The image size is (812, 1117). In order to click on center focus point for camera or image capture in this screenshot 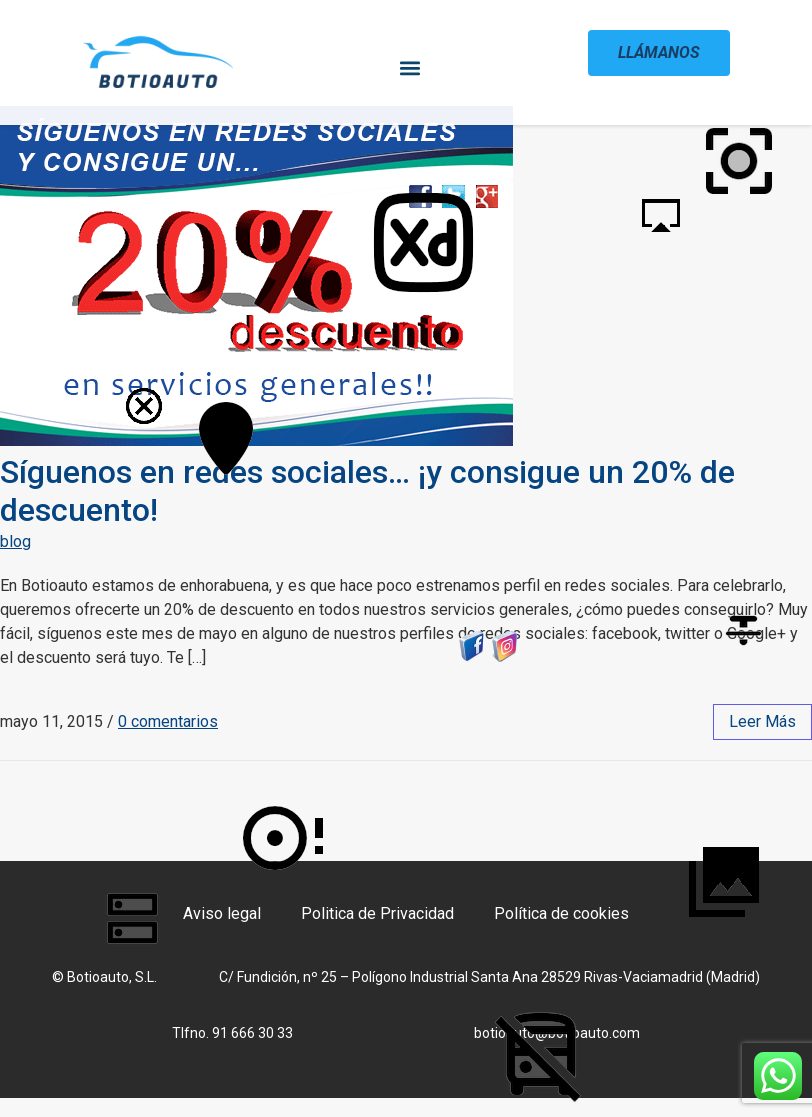, I will do `click(739, 161)`.